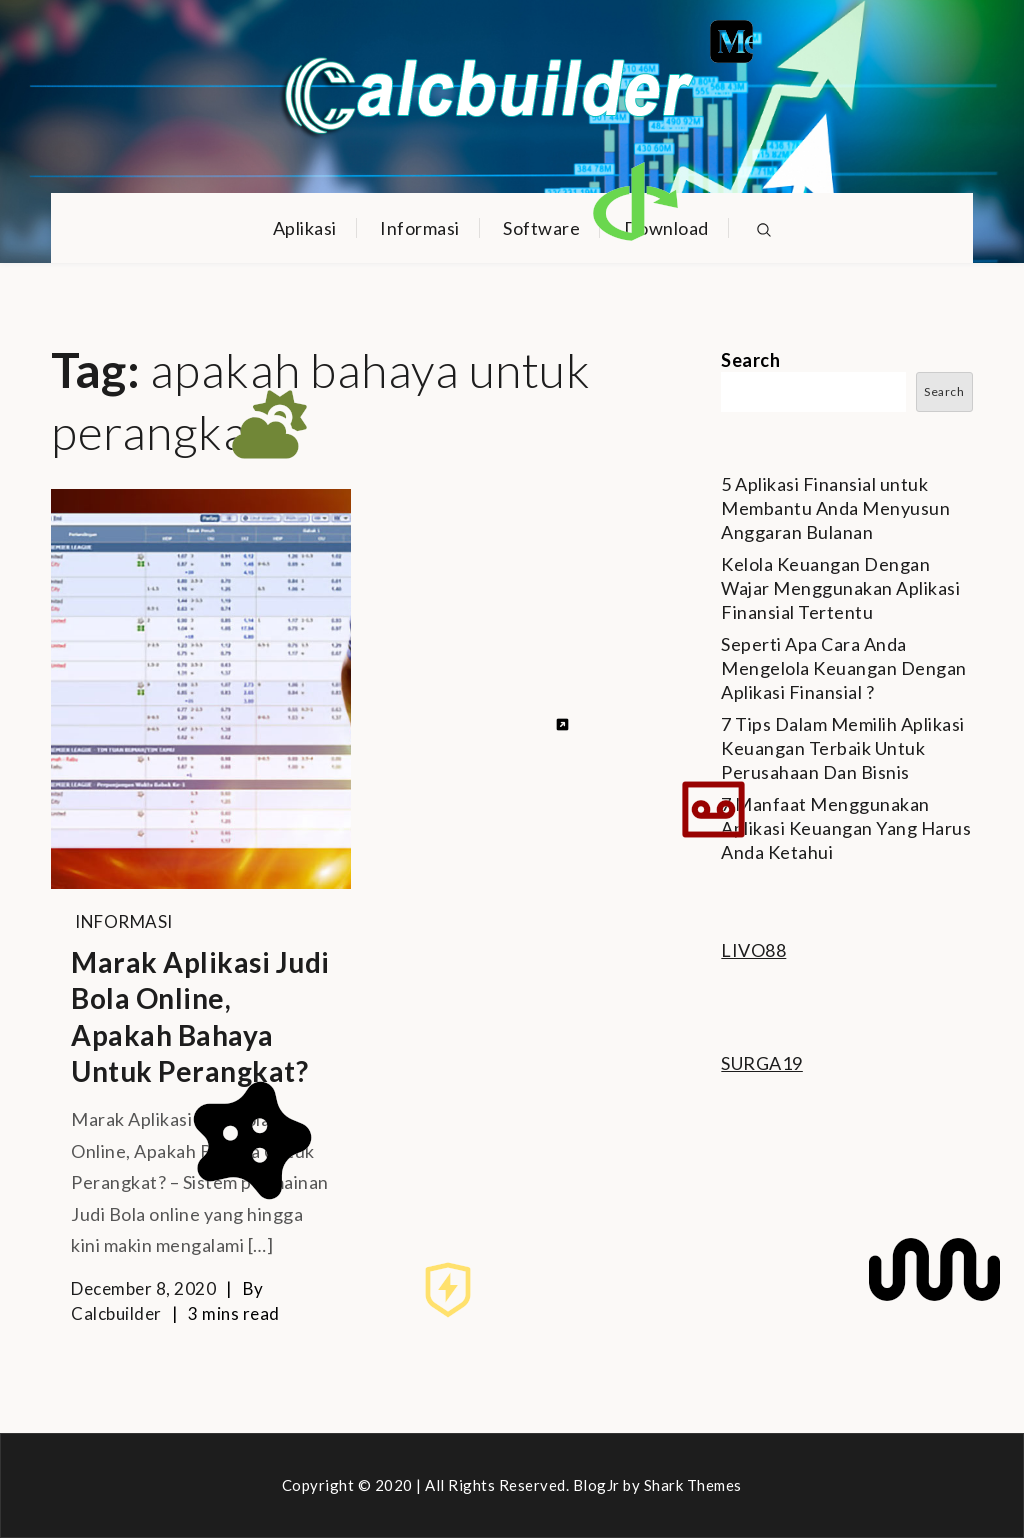  I want to click on enable fast security scan, so click(448, 1290).